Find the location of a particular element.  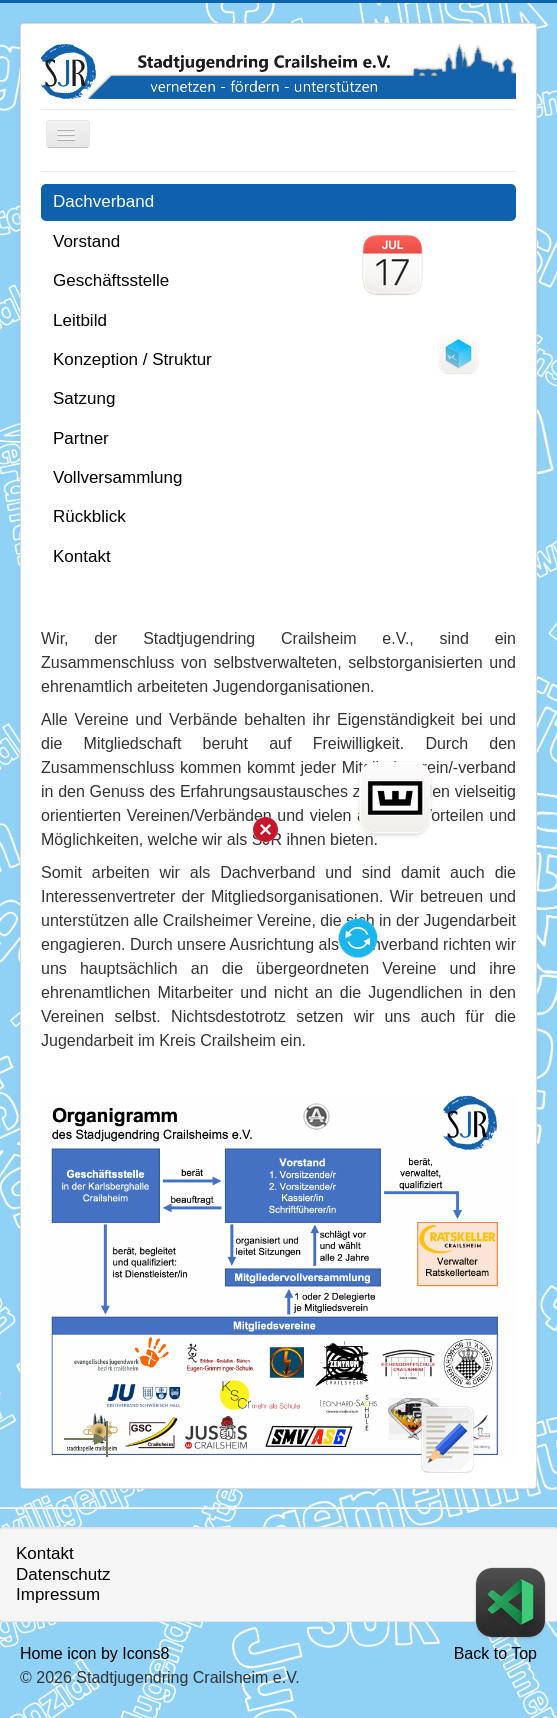

open the calendar app is located at coordinates (392, 264).